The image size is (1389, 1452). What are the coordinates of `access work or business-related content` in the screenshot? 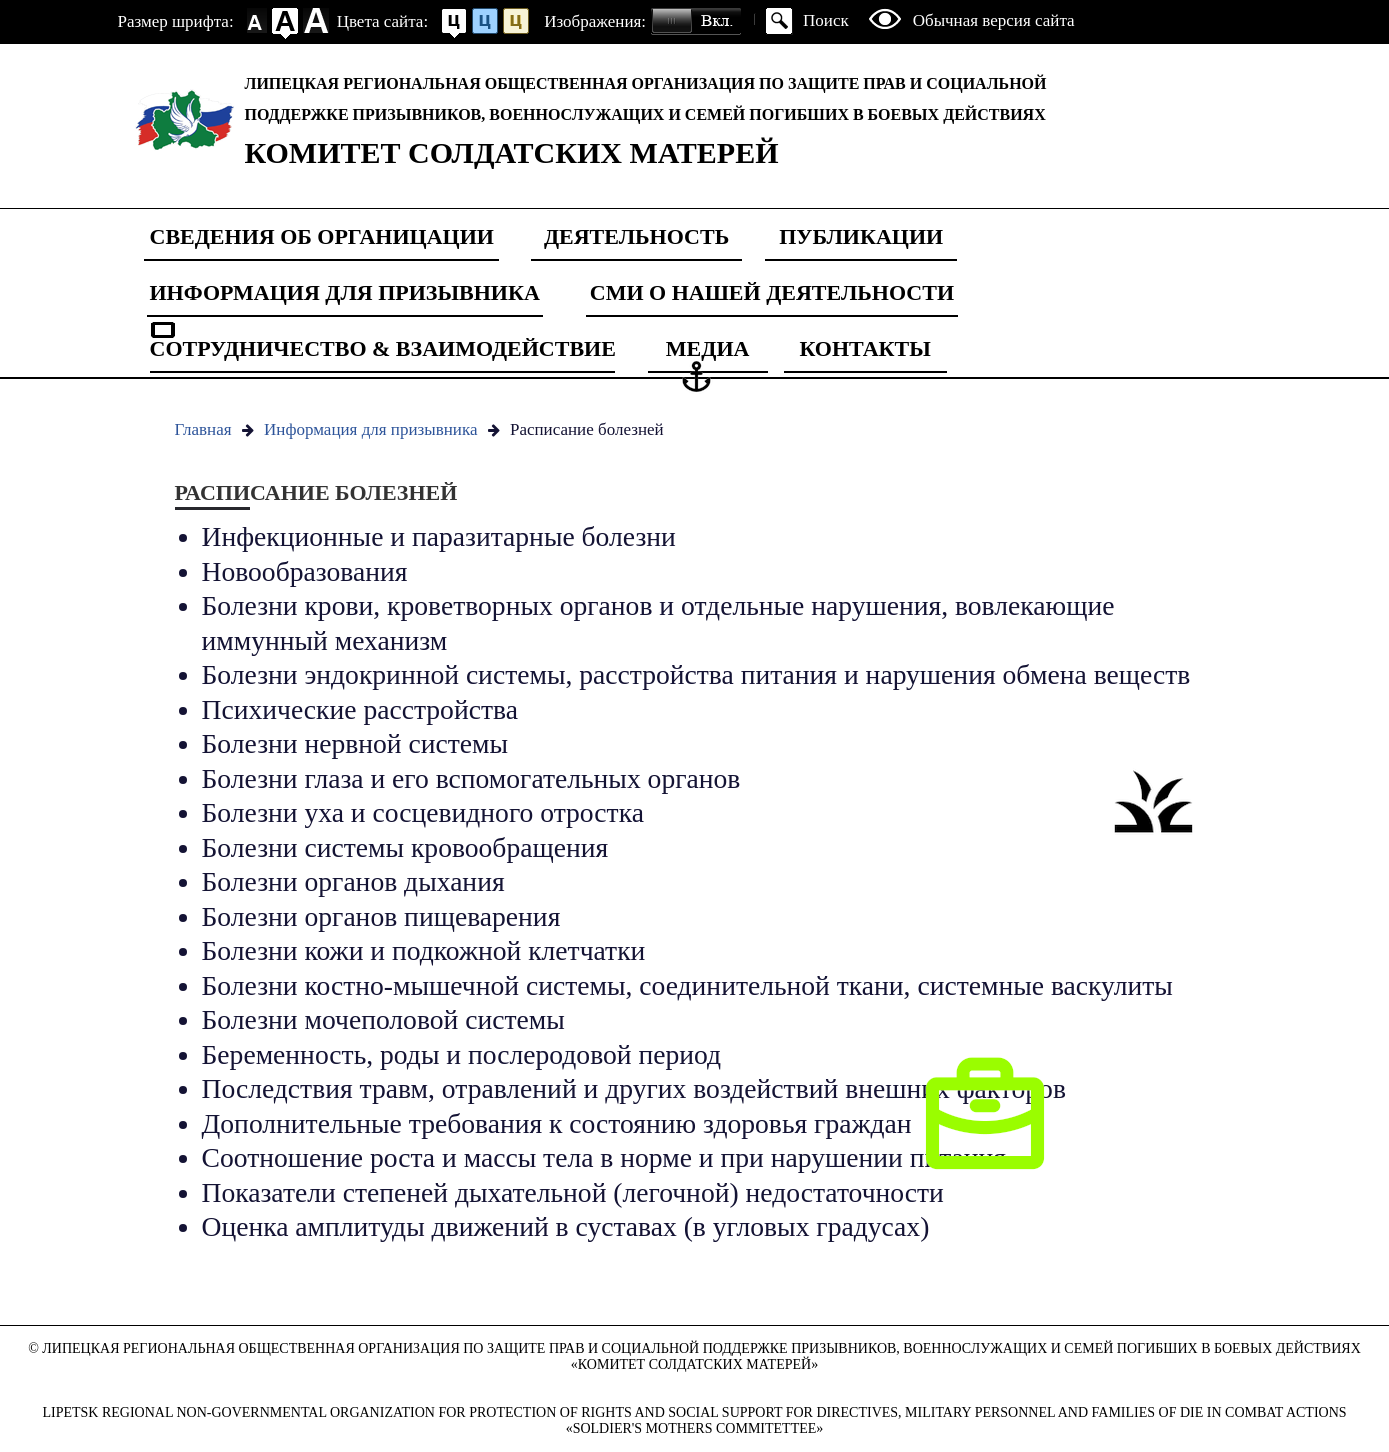 It's located at (985, 1121).